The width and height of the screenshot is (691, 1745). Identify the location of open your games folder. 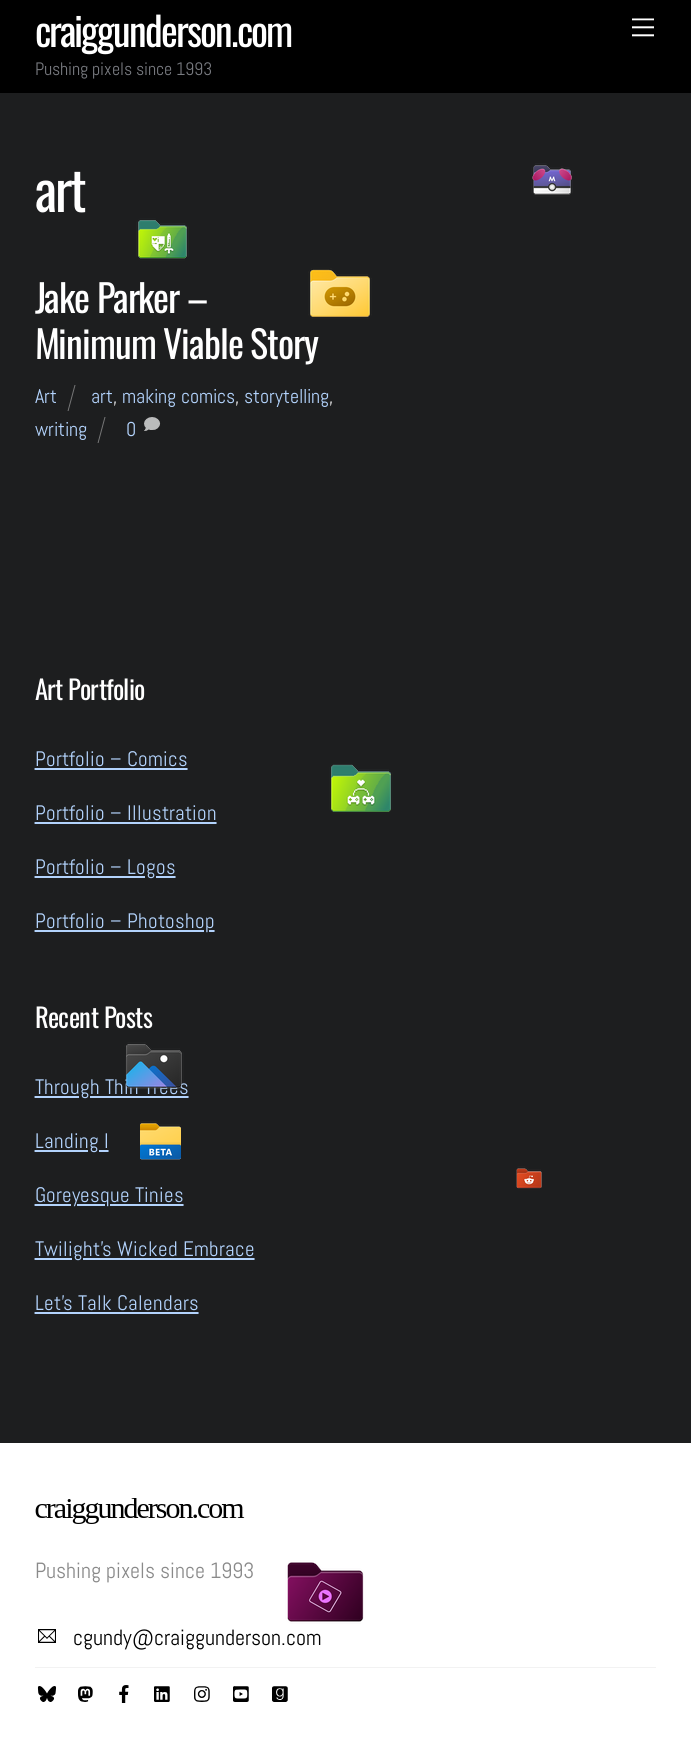
(340, 295).